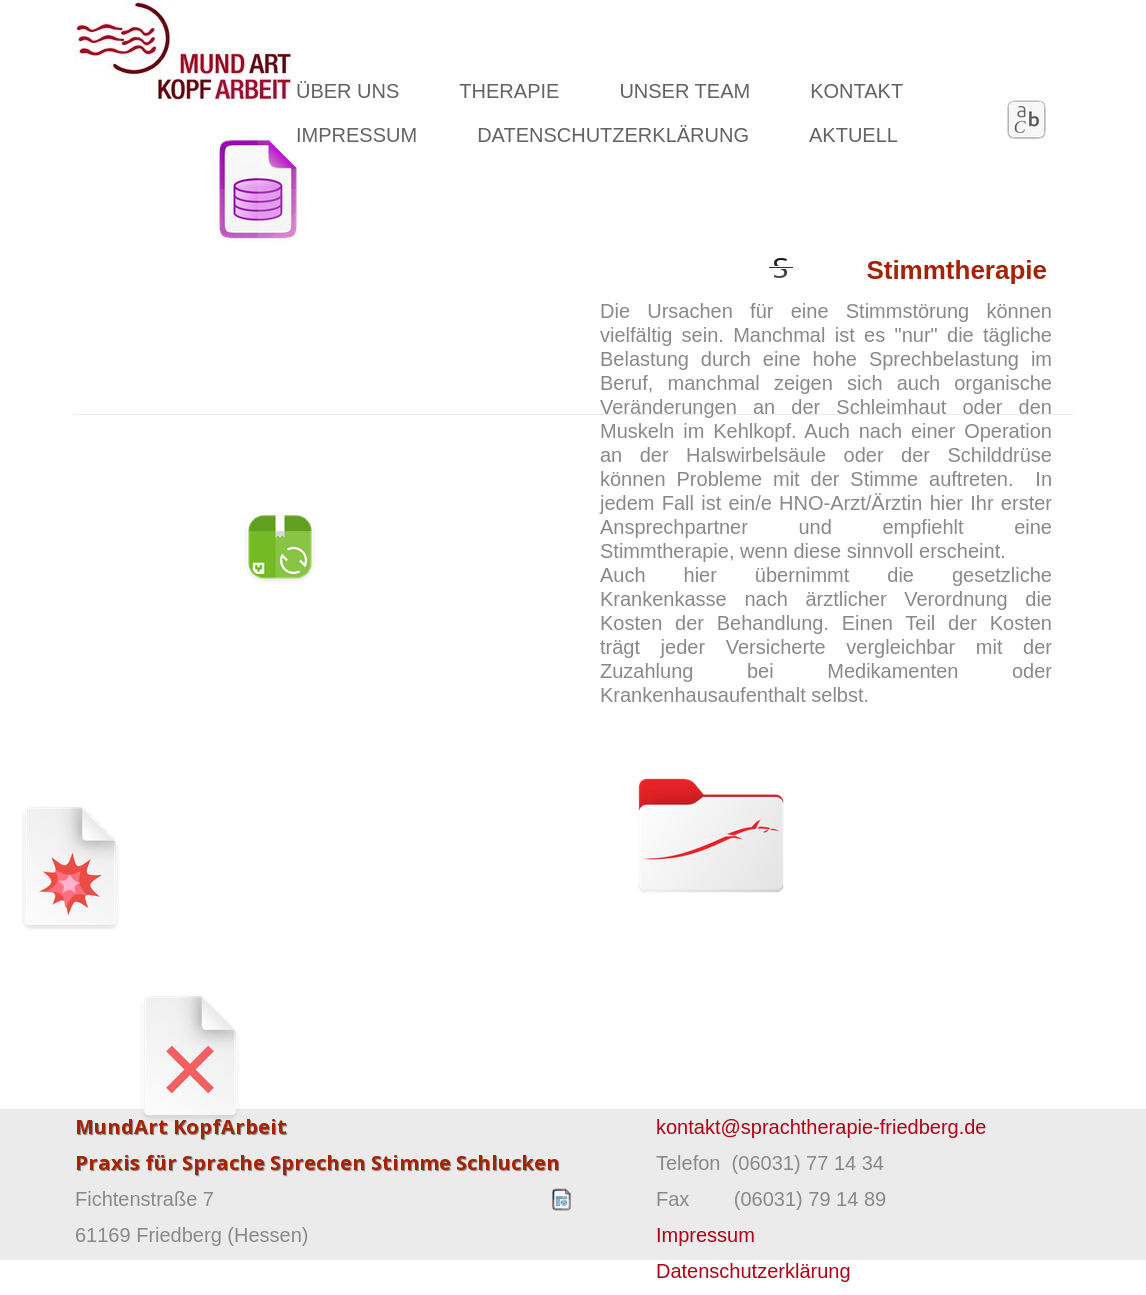 Image resolution: width=1146 pixels, height=1295 pixels. What do you see at coordinates (561, 1199) in the screenshot?
I see `open a web document file` at bounding box center [561, 1199].